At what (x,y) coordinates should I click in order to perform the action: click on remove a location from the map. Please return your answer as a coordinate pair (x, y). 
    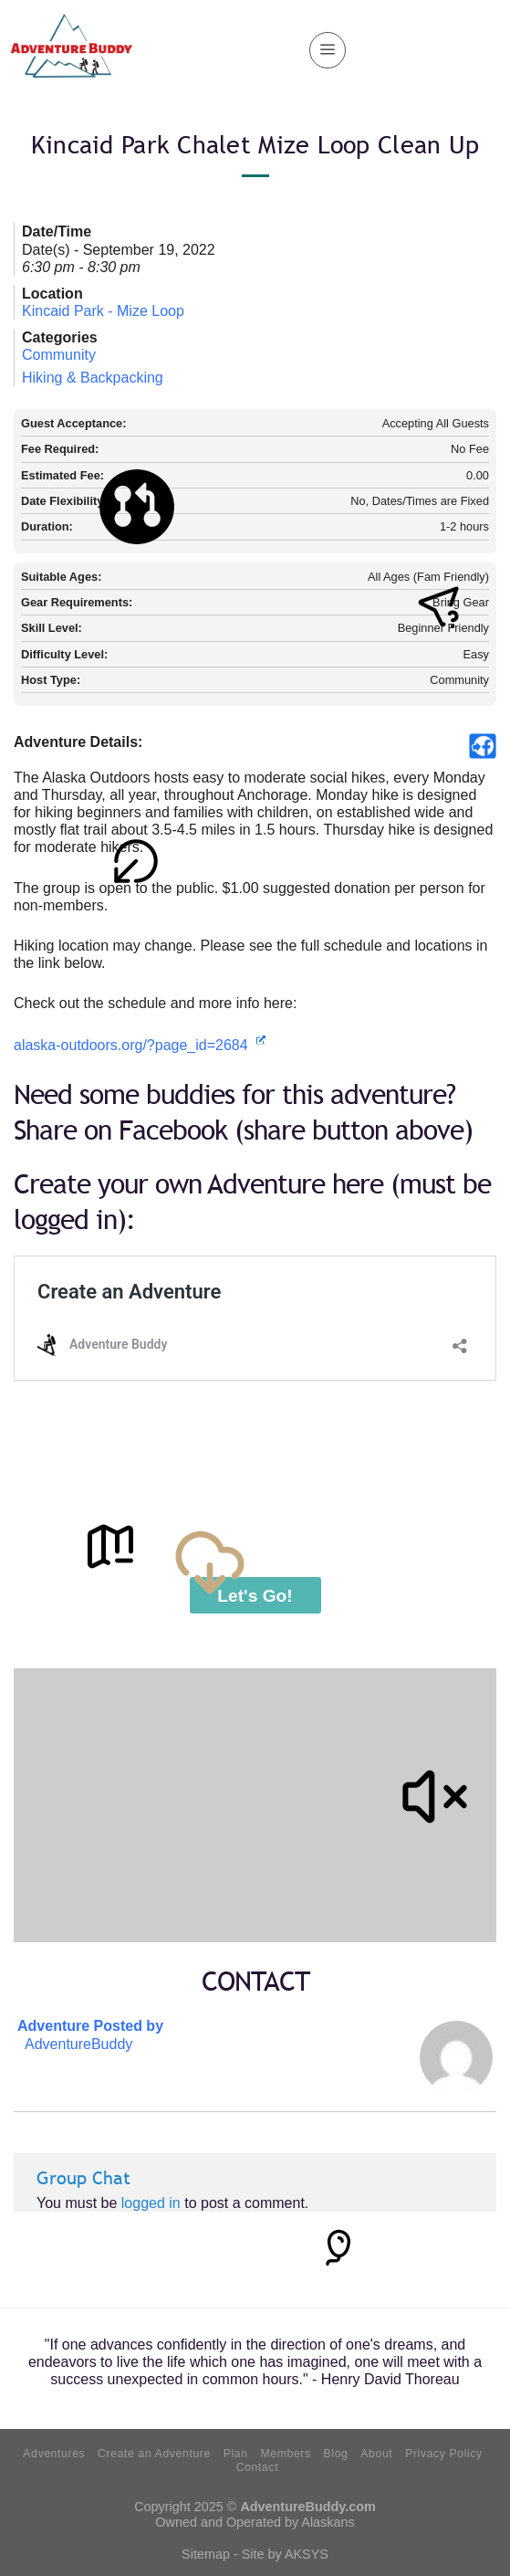
    Looking at the image, I should click on (110, 1547).